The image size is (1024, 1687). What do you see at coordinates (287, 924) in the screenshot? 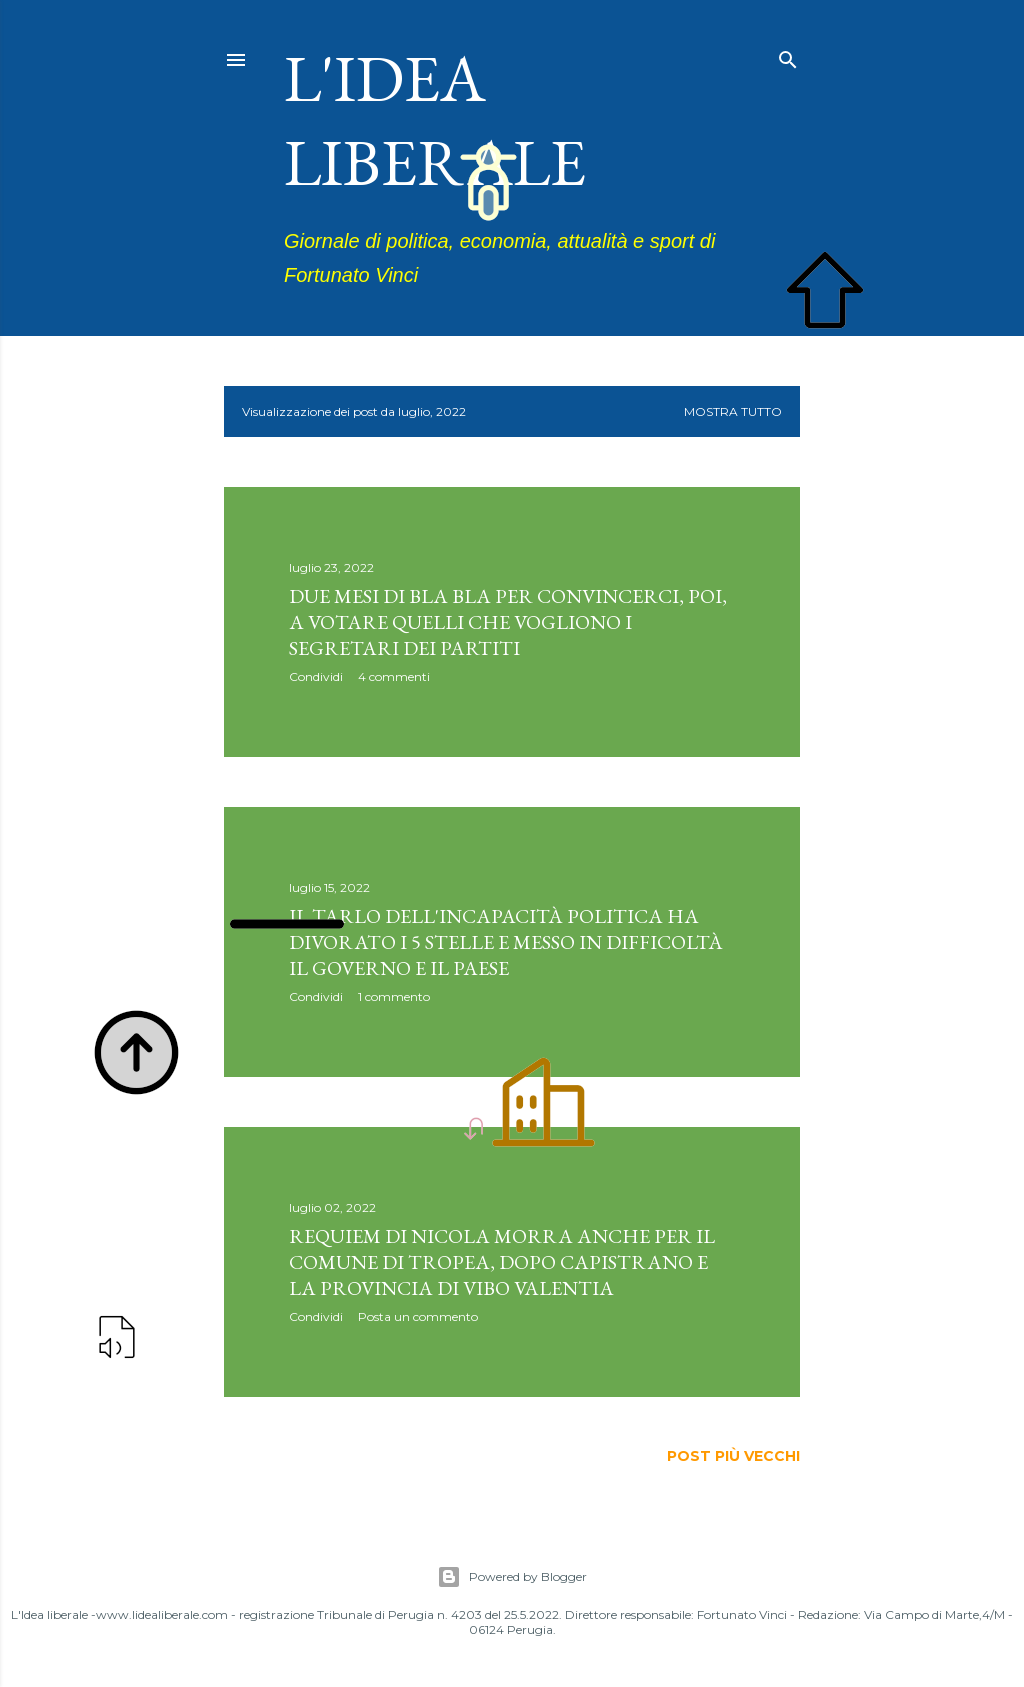
I see `decrease quantity or value` at bounding box center [287, 924].